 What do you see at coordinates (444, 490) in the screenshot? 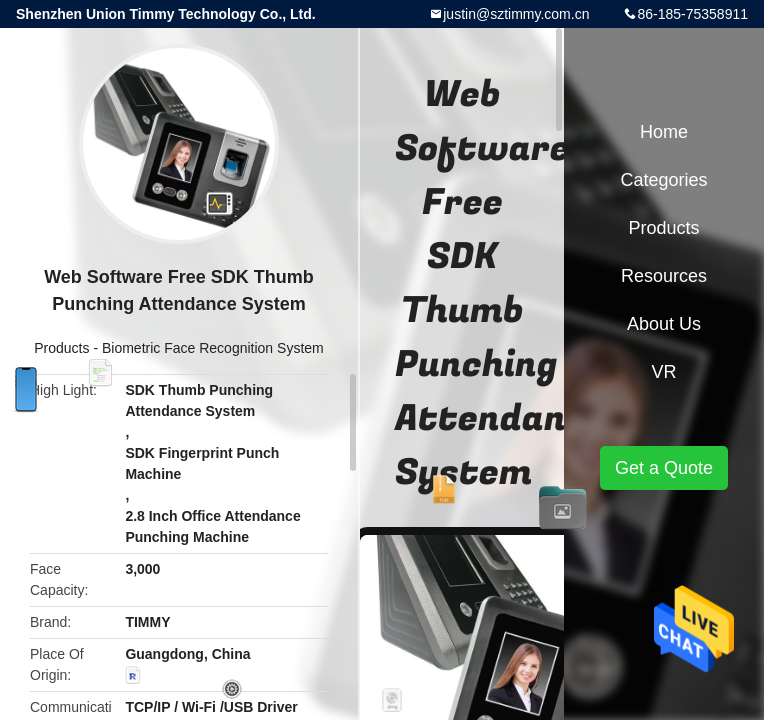
I see `an lrzip-compressed tar archive file` at bounding box center [444, 490].